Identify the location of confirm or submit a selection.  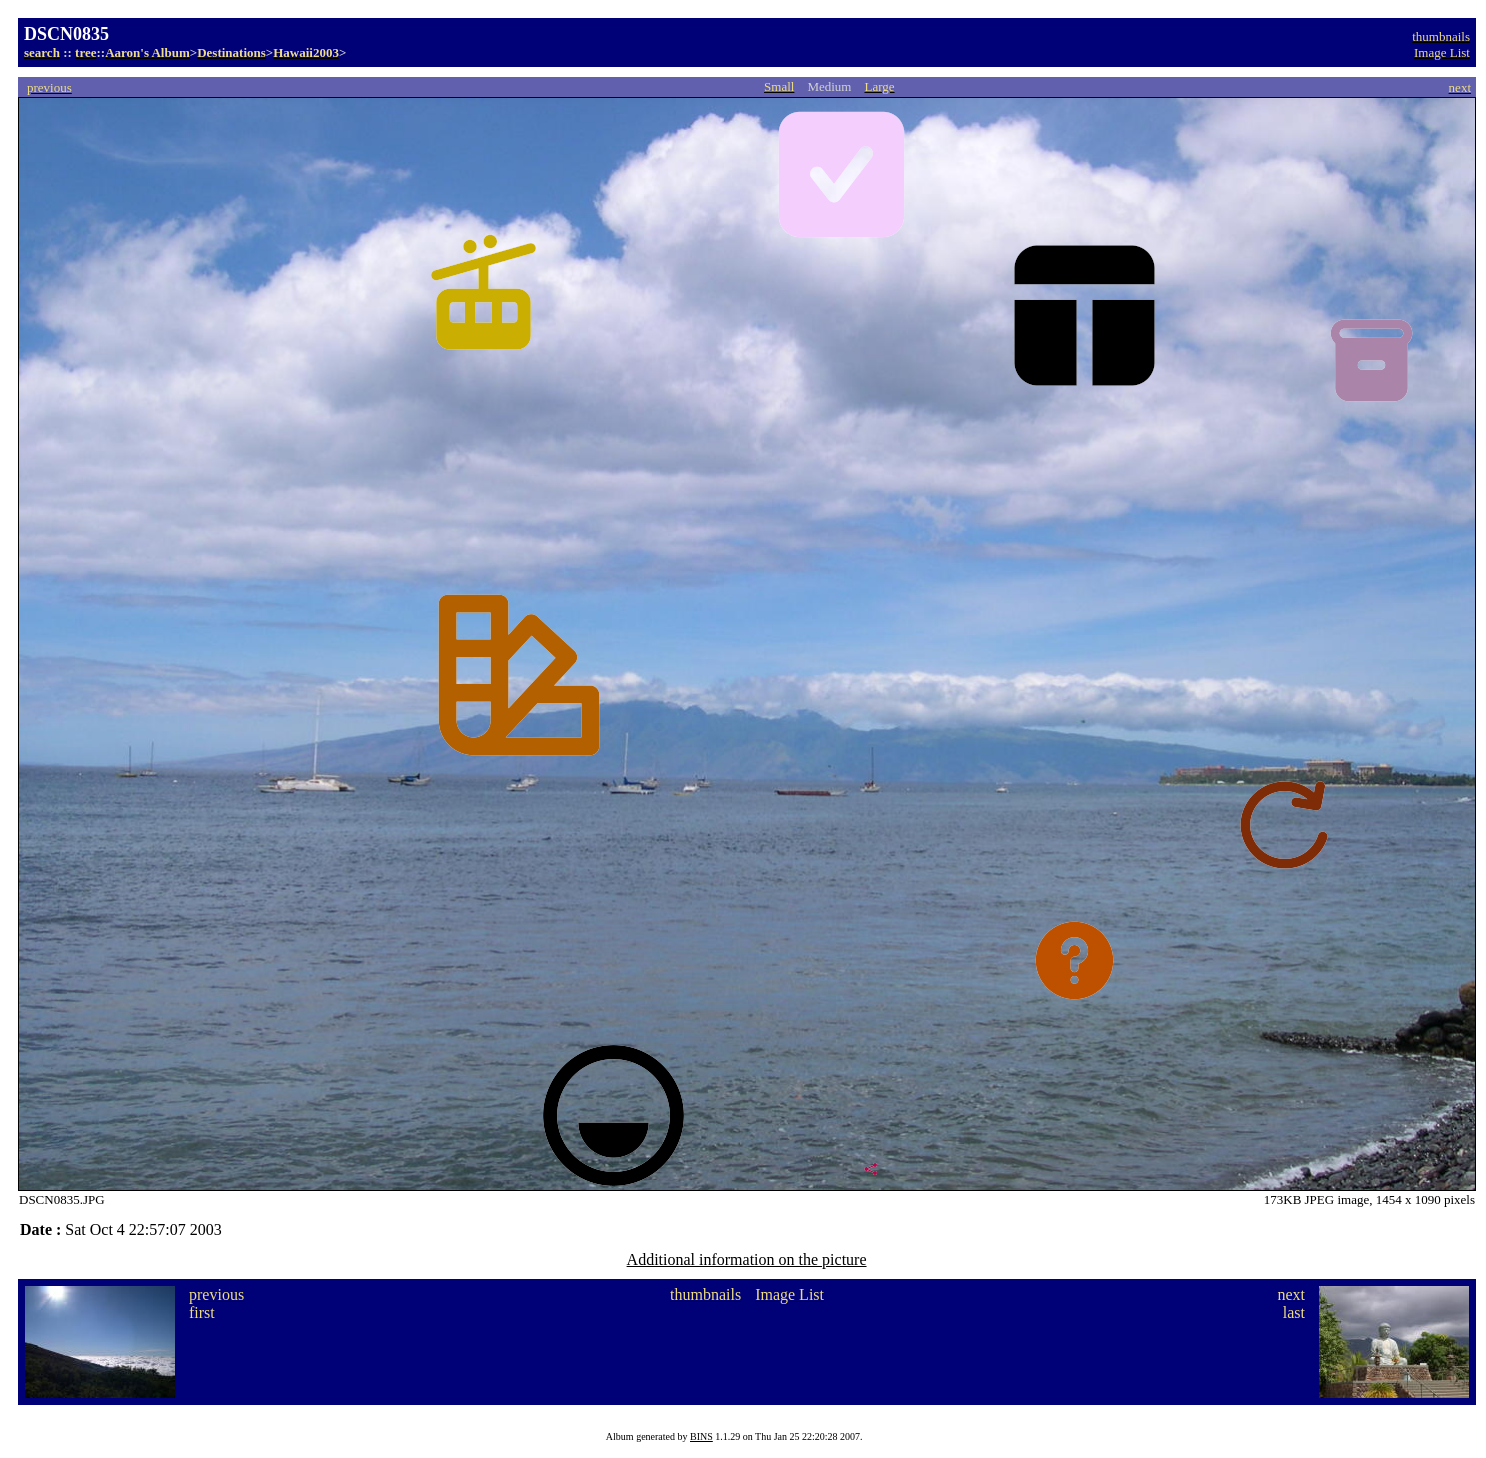
(841, 174).